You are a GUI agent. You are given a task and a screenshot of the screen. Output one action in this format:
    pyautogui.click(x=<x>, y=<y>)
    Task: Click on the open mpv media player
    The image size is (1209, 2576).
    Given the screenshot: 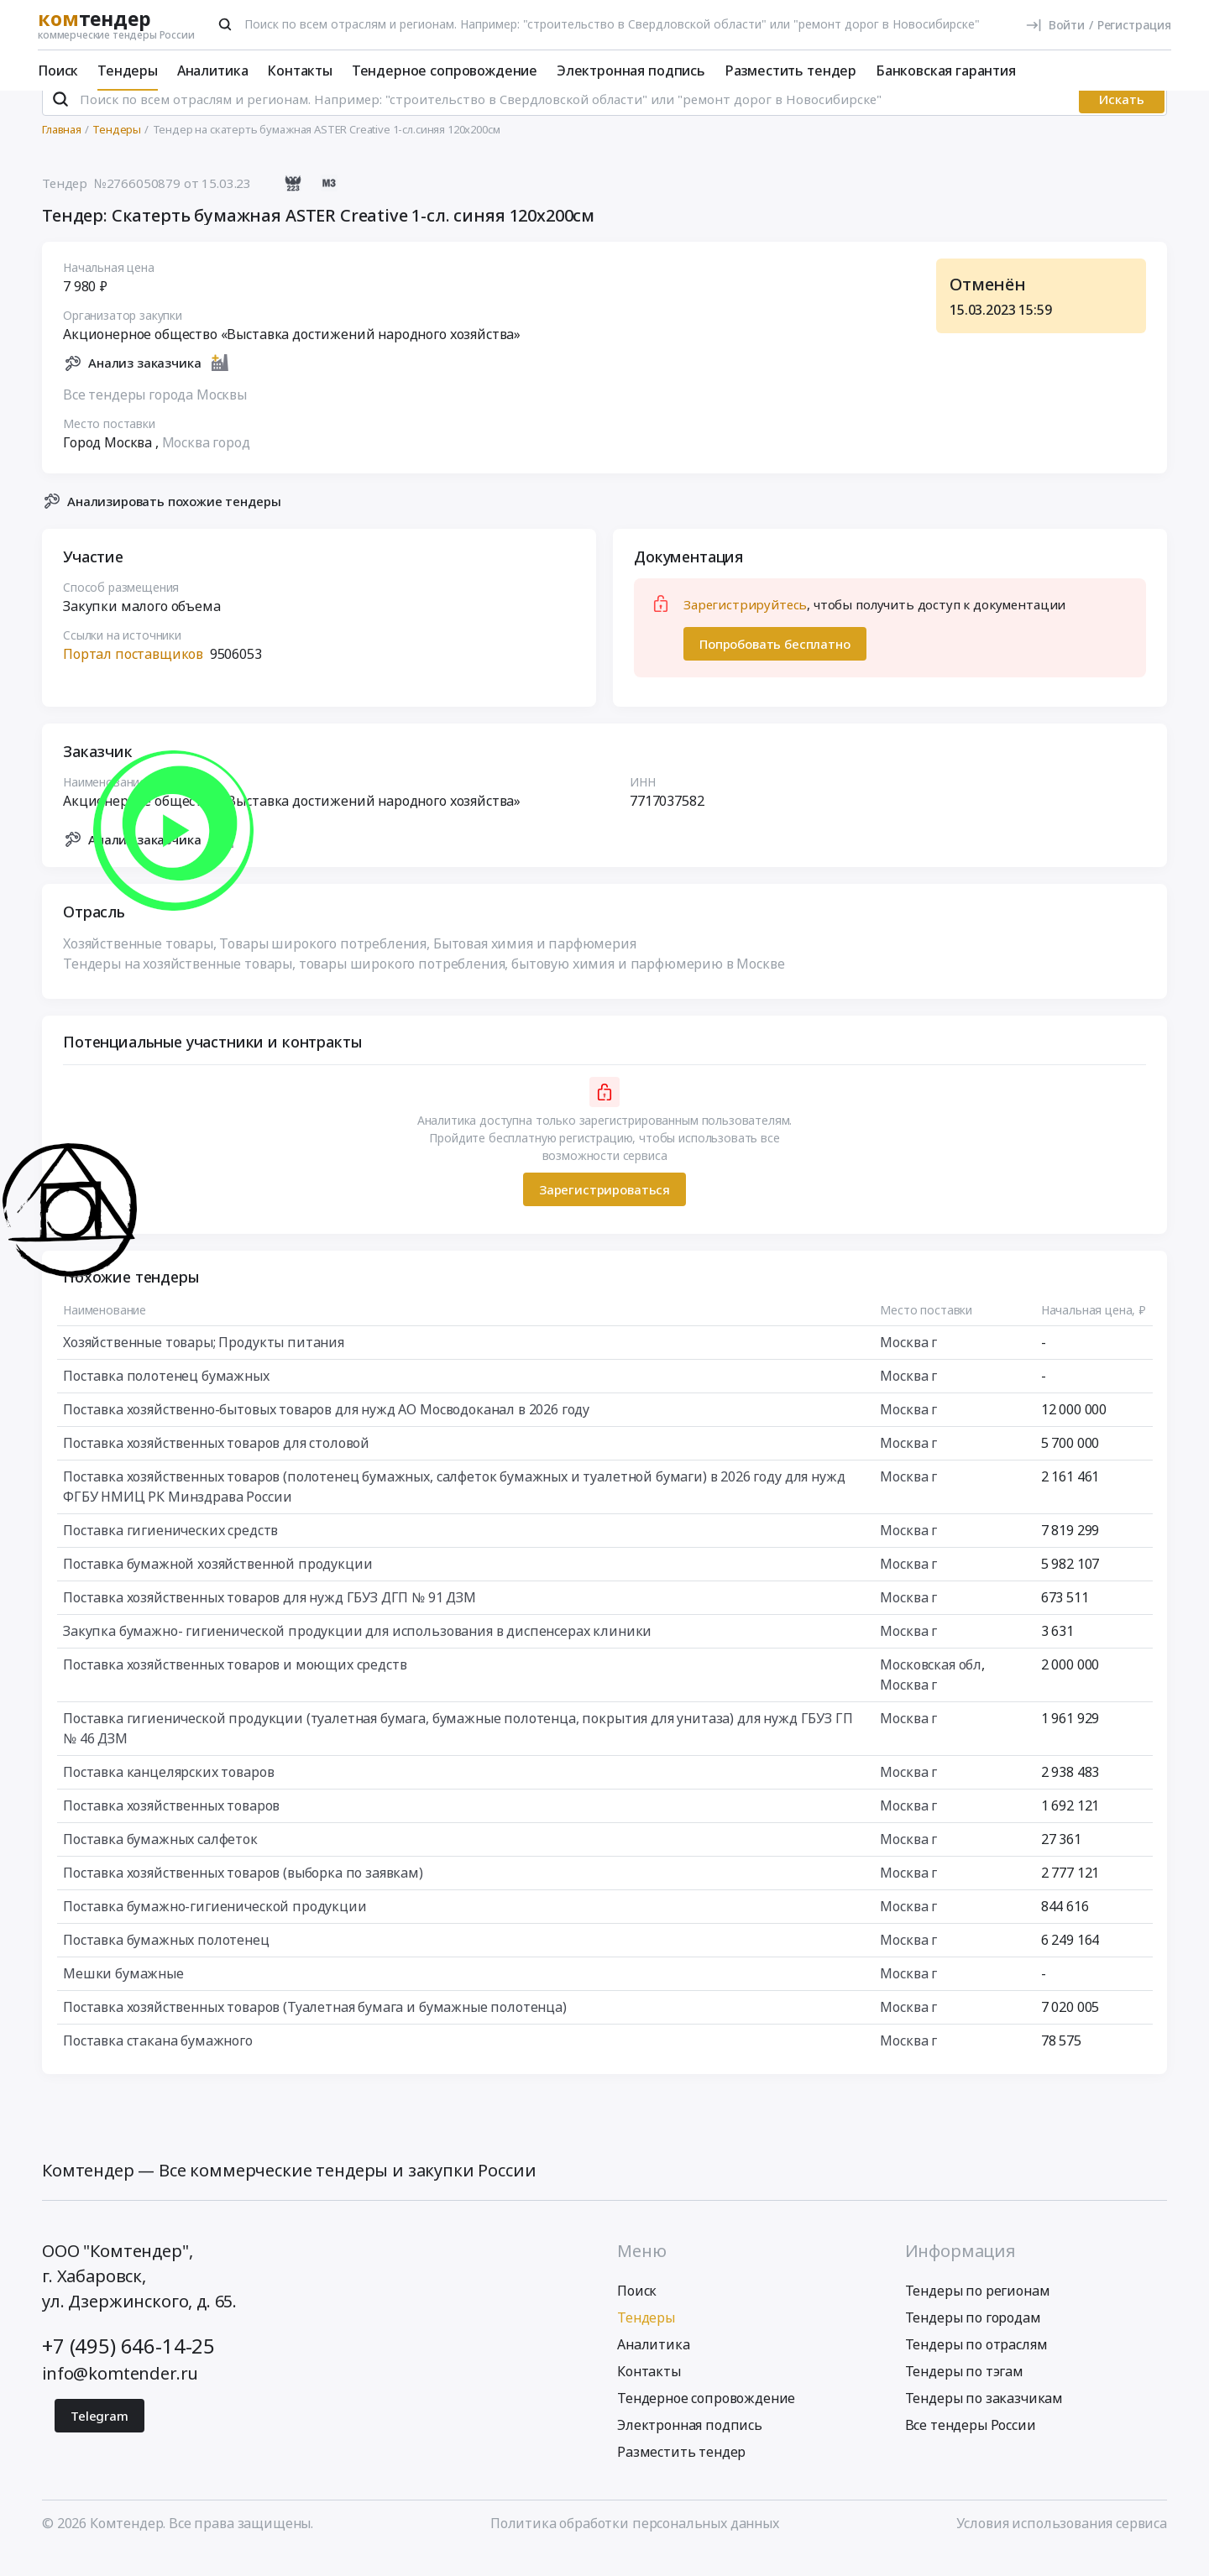 What is the action you would take?
    pyautogui.click(x=173, y=830)
    